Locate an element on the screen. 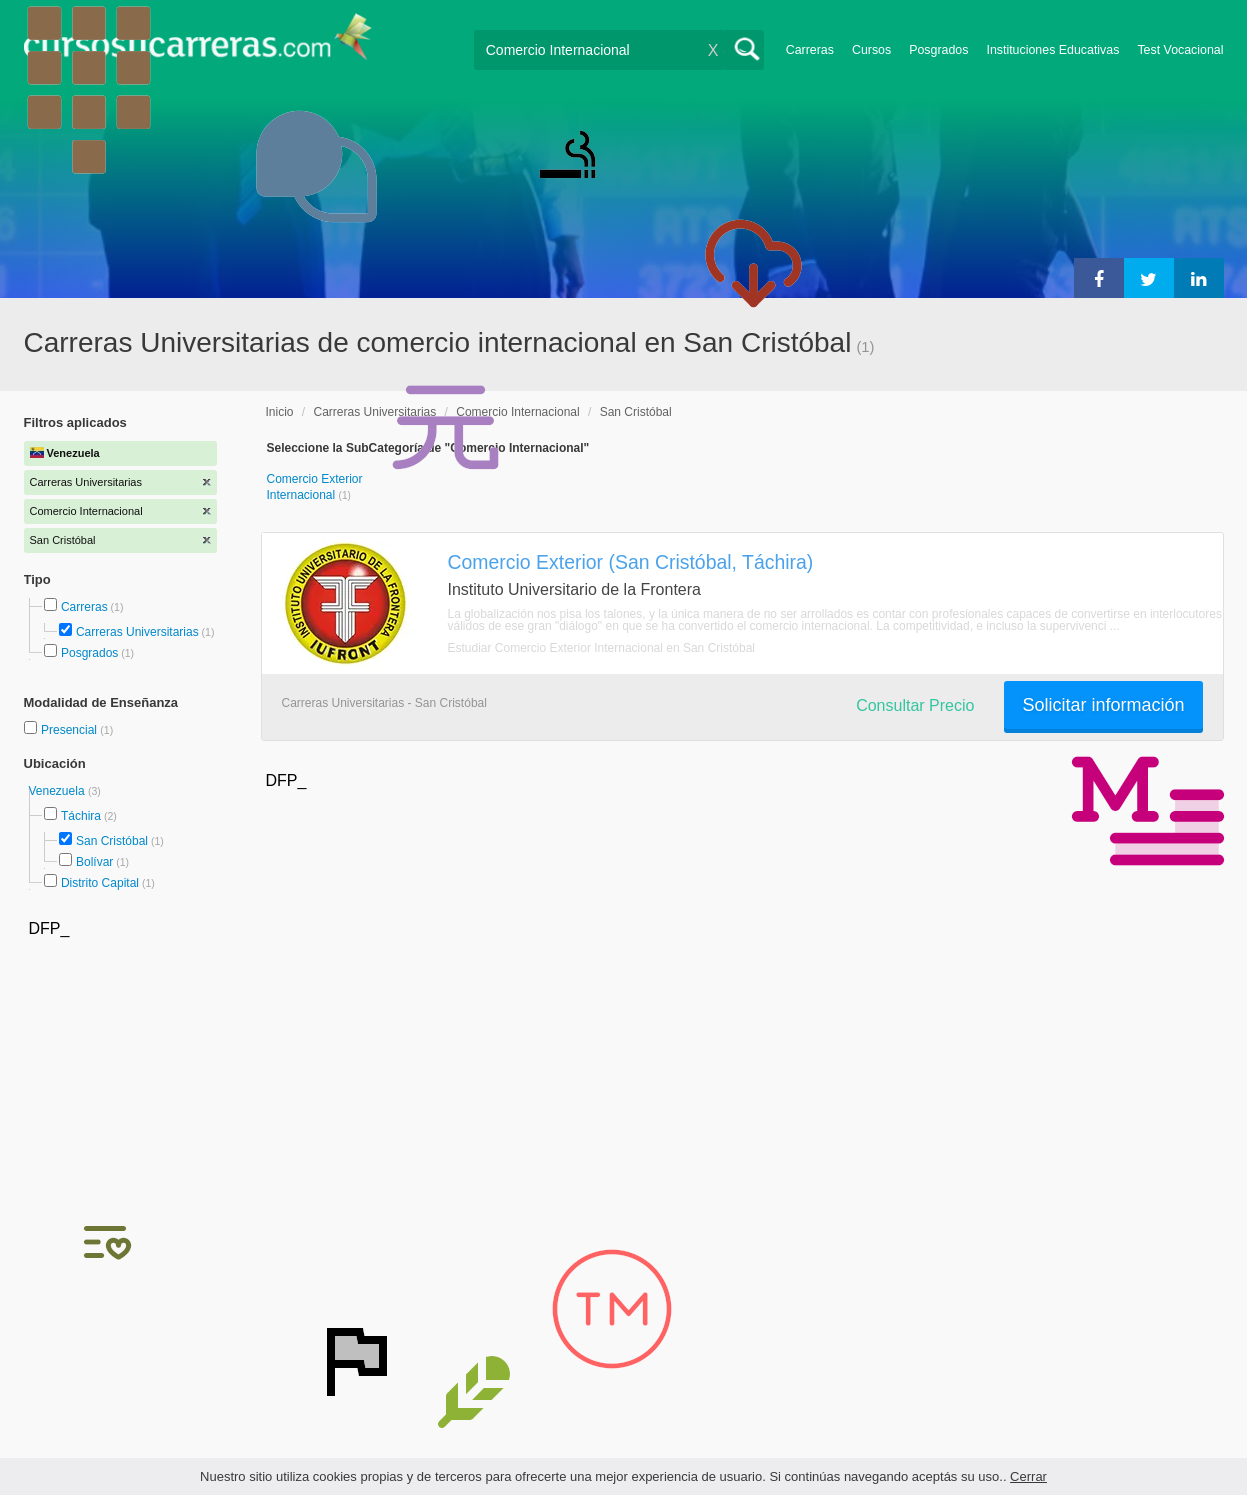 The image size is (1247, 1495). view prices in chinese yuan is located at coordinates (445, 429).